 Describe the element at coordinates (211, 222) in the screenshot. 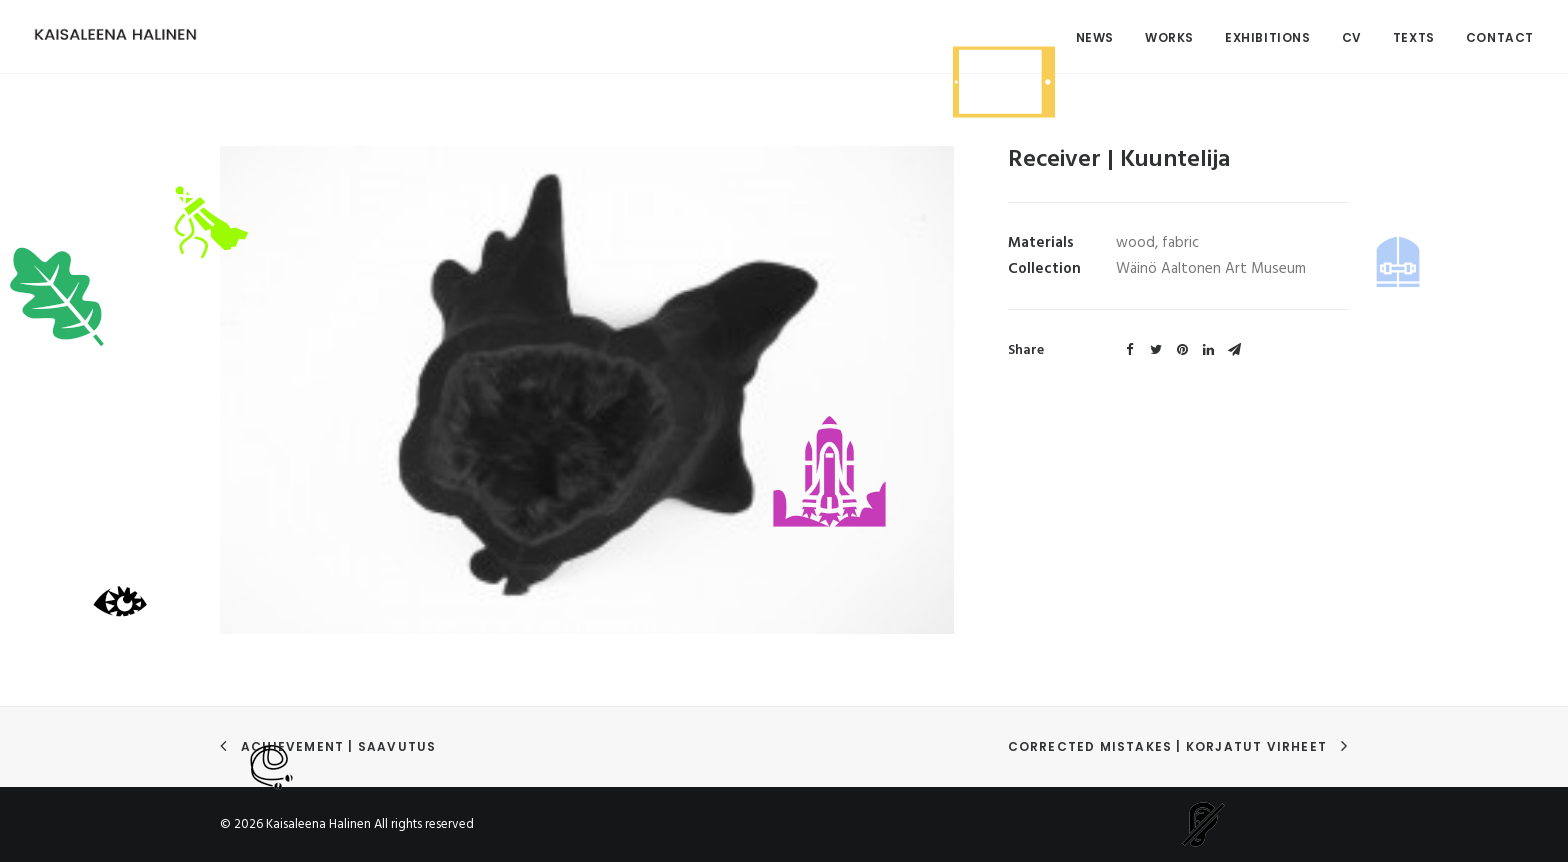

I see `indicates a broken or degraded weapon in inventory` at that location.